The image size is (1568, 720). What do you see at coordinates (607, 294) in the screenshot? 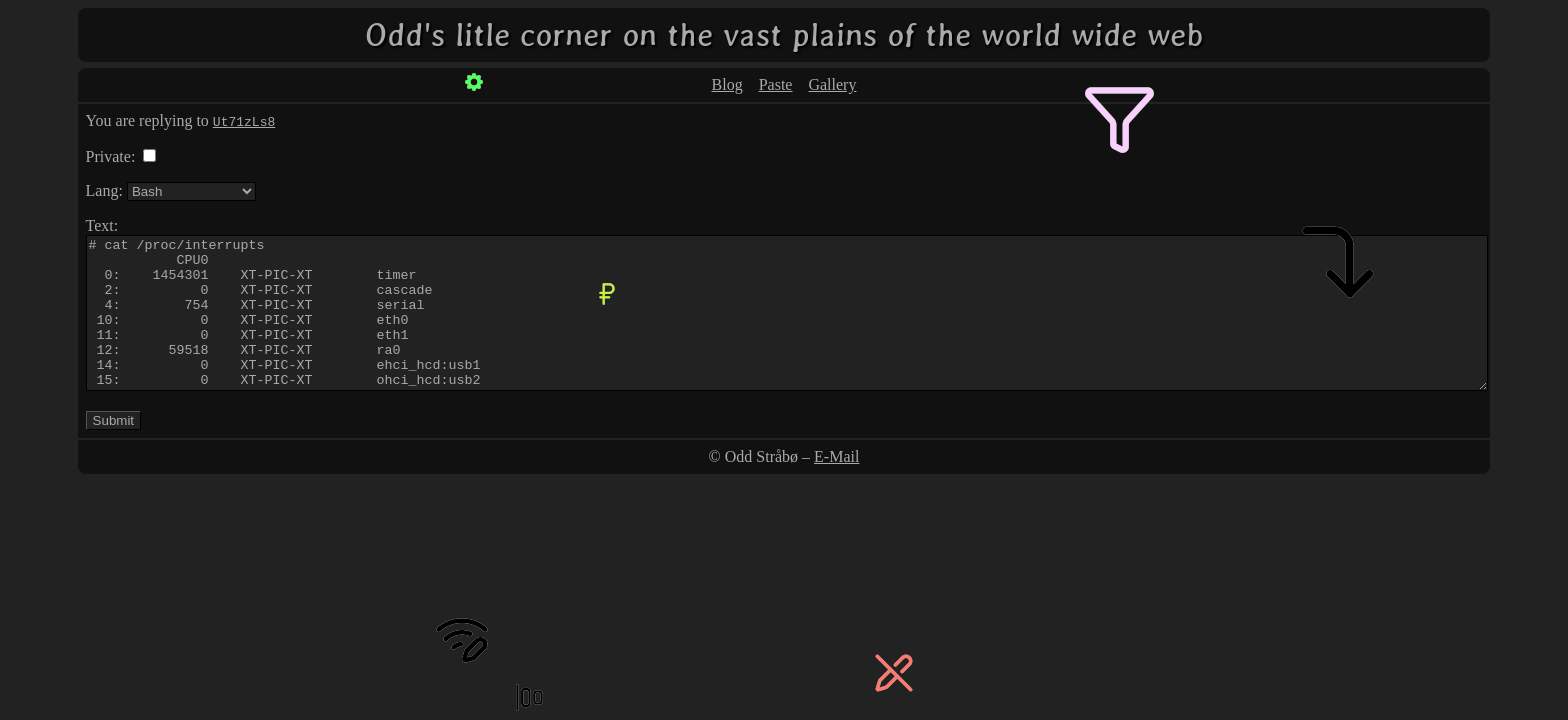
I see `indicates price or amount in russian rubles` at bounding box center [607, 294].